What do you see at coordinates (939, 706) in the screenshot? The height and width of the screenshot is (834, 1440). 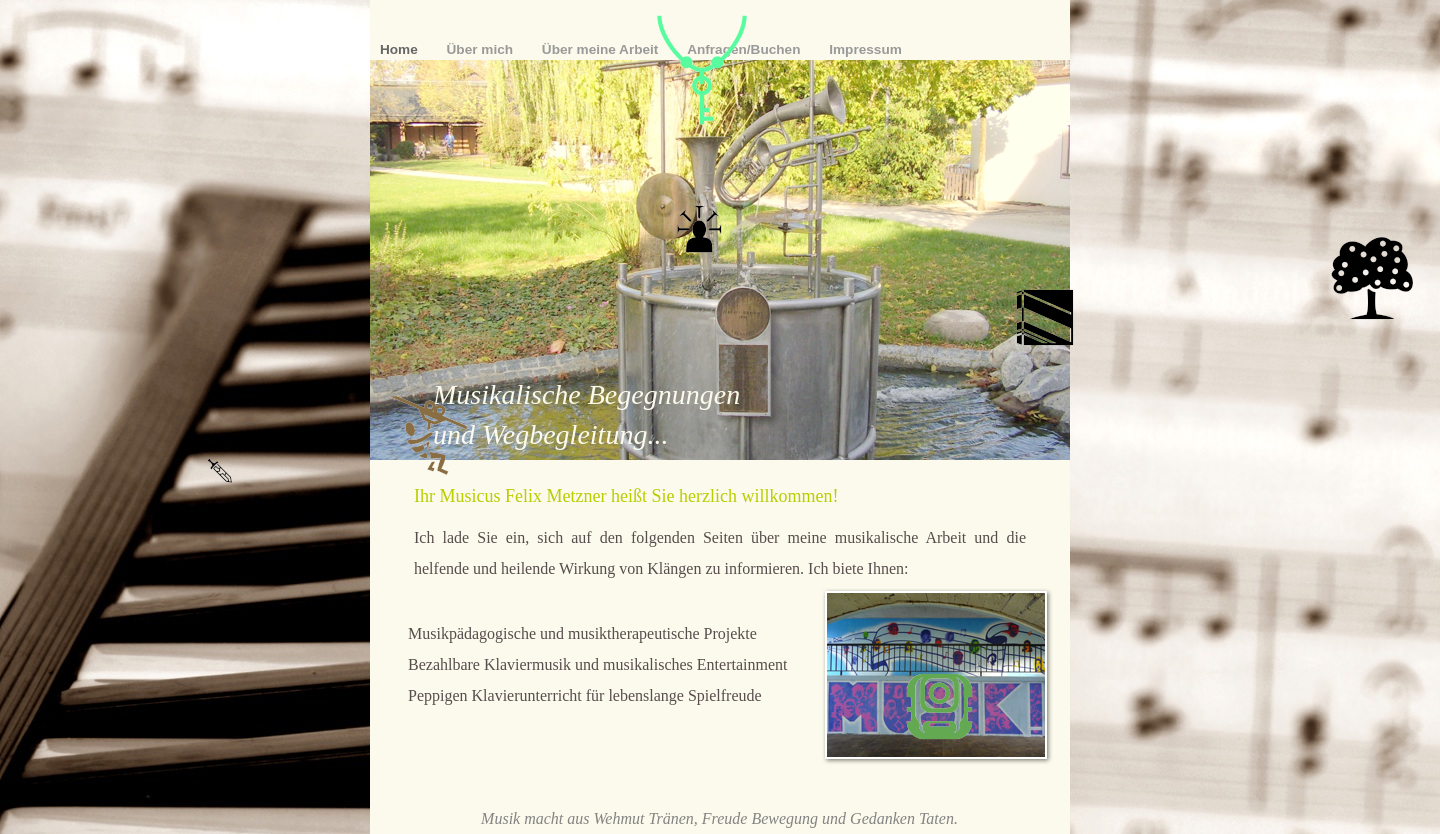 I see `open camera or photo capture mode` at bounding box center [939, 706].